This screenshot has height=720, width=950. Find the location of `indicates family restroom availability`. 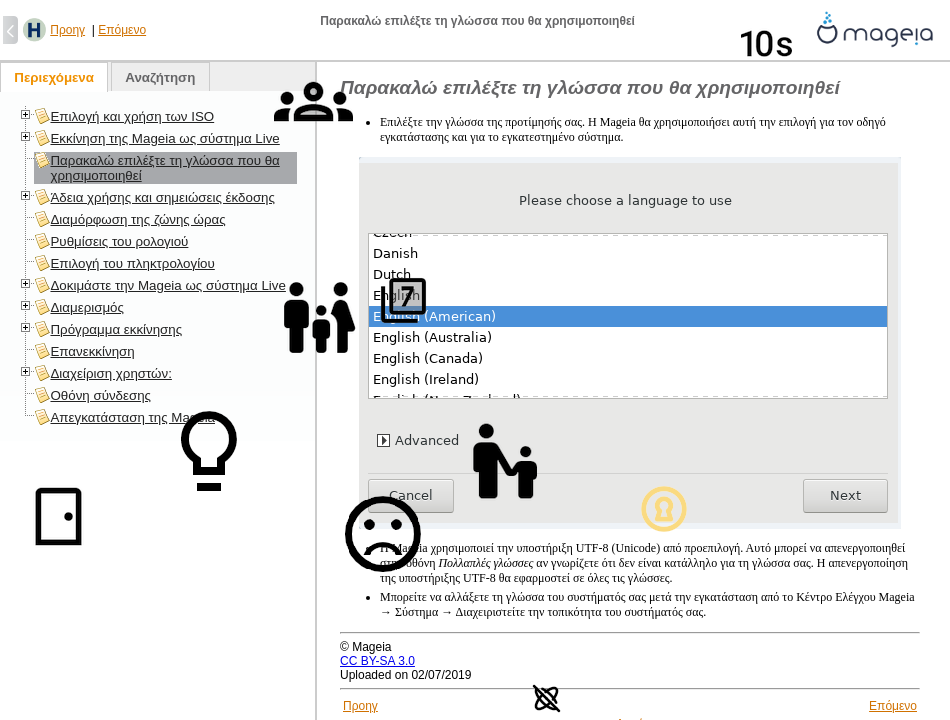

indicates family restroom availability is located at coordinates (319, 317).